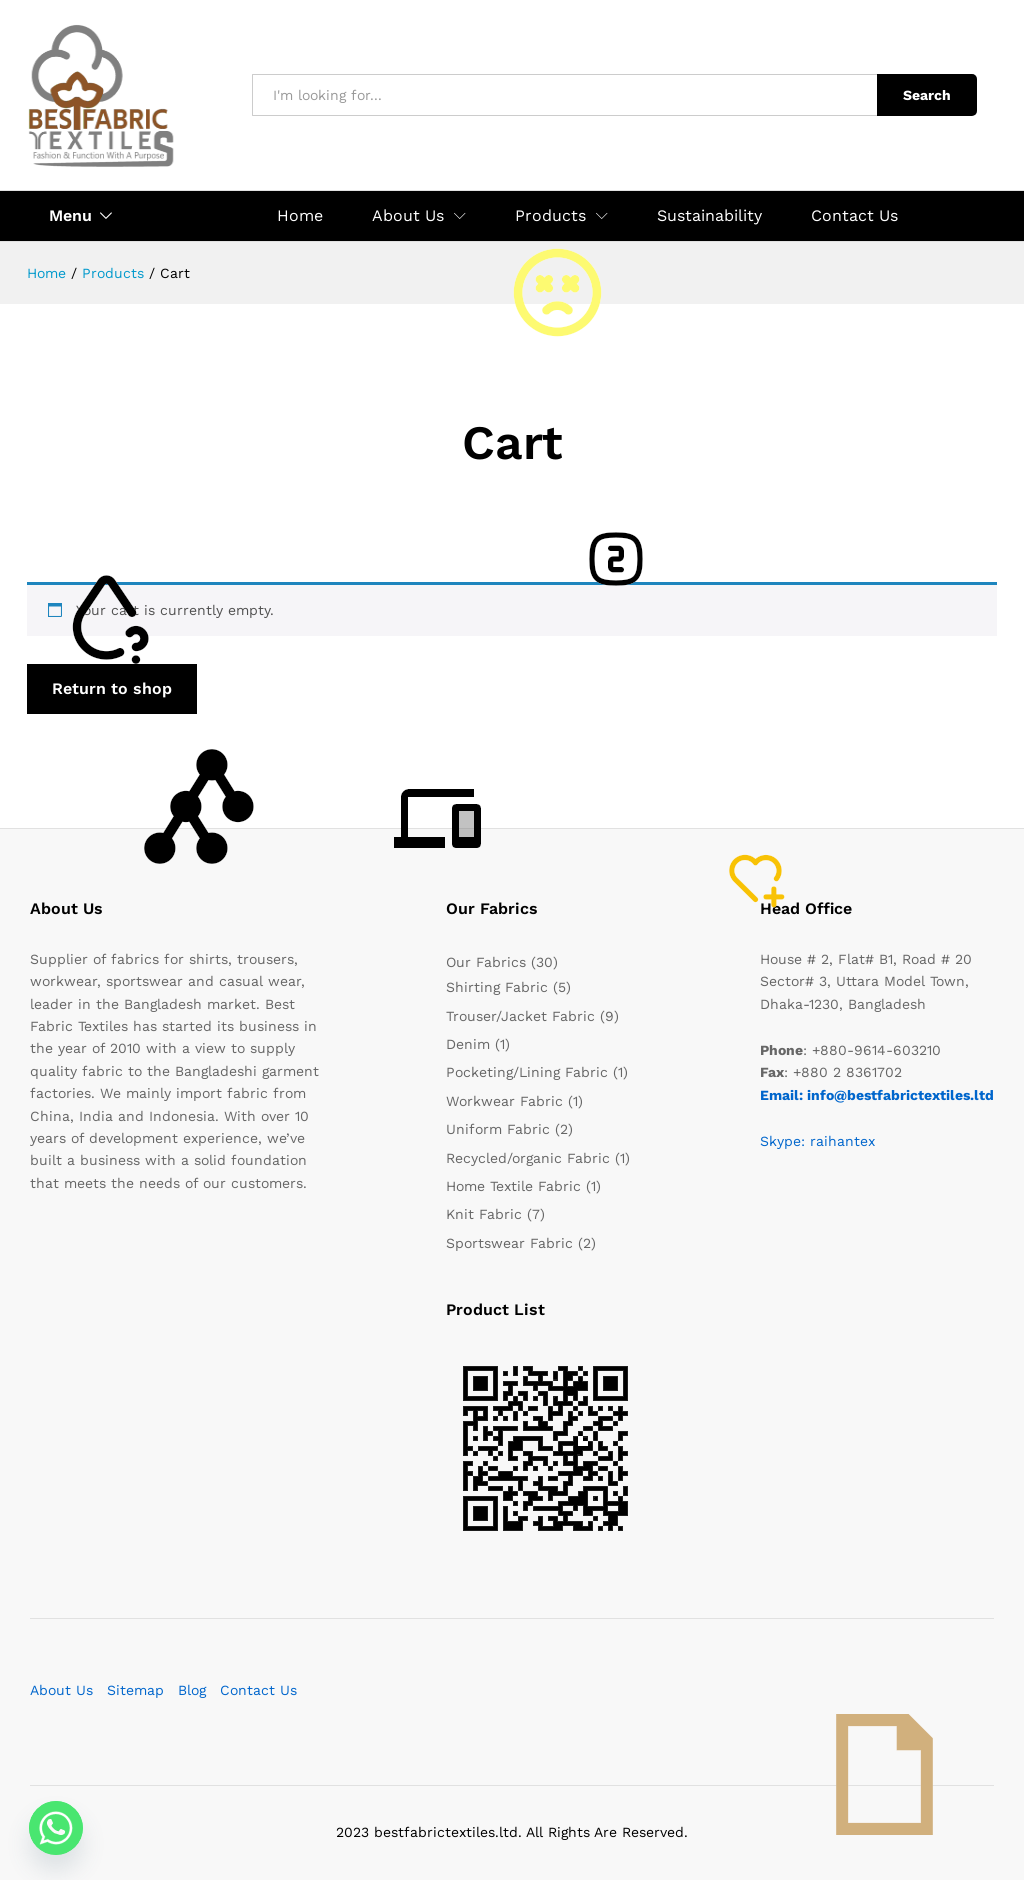 The width and height of the screenshot is (1024, 1880). What do you see at coordinates (557, 292) in the screenshot?
I see `indicates an error or system failure` at bounding box center [557, 292].